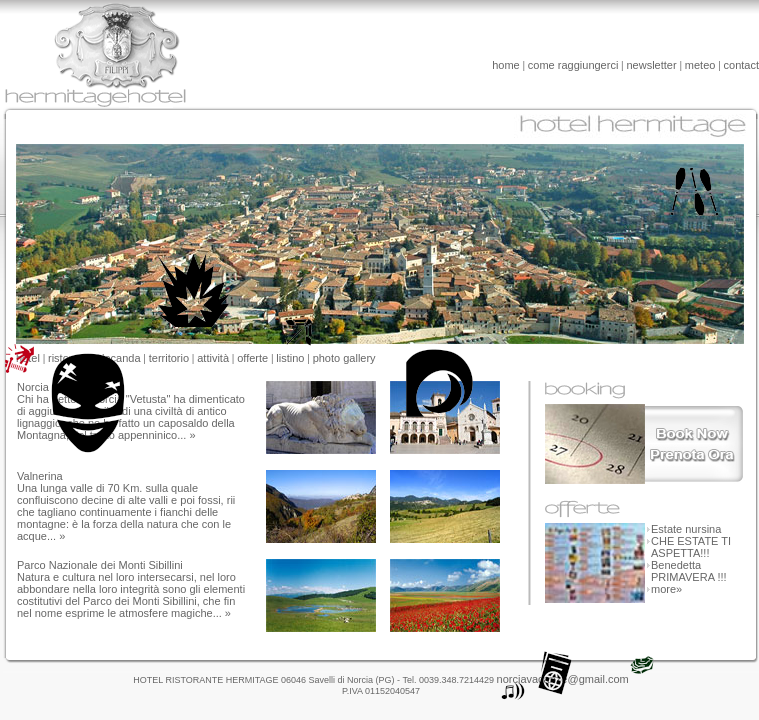 The height and width of the screenshot is (720, 759). What do you see at coordinates (694, 191) in the screenshot?
I see `access circus or performance-themed games` at bounding box center [694, 191].